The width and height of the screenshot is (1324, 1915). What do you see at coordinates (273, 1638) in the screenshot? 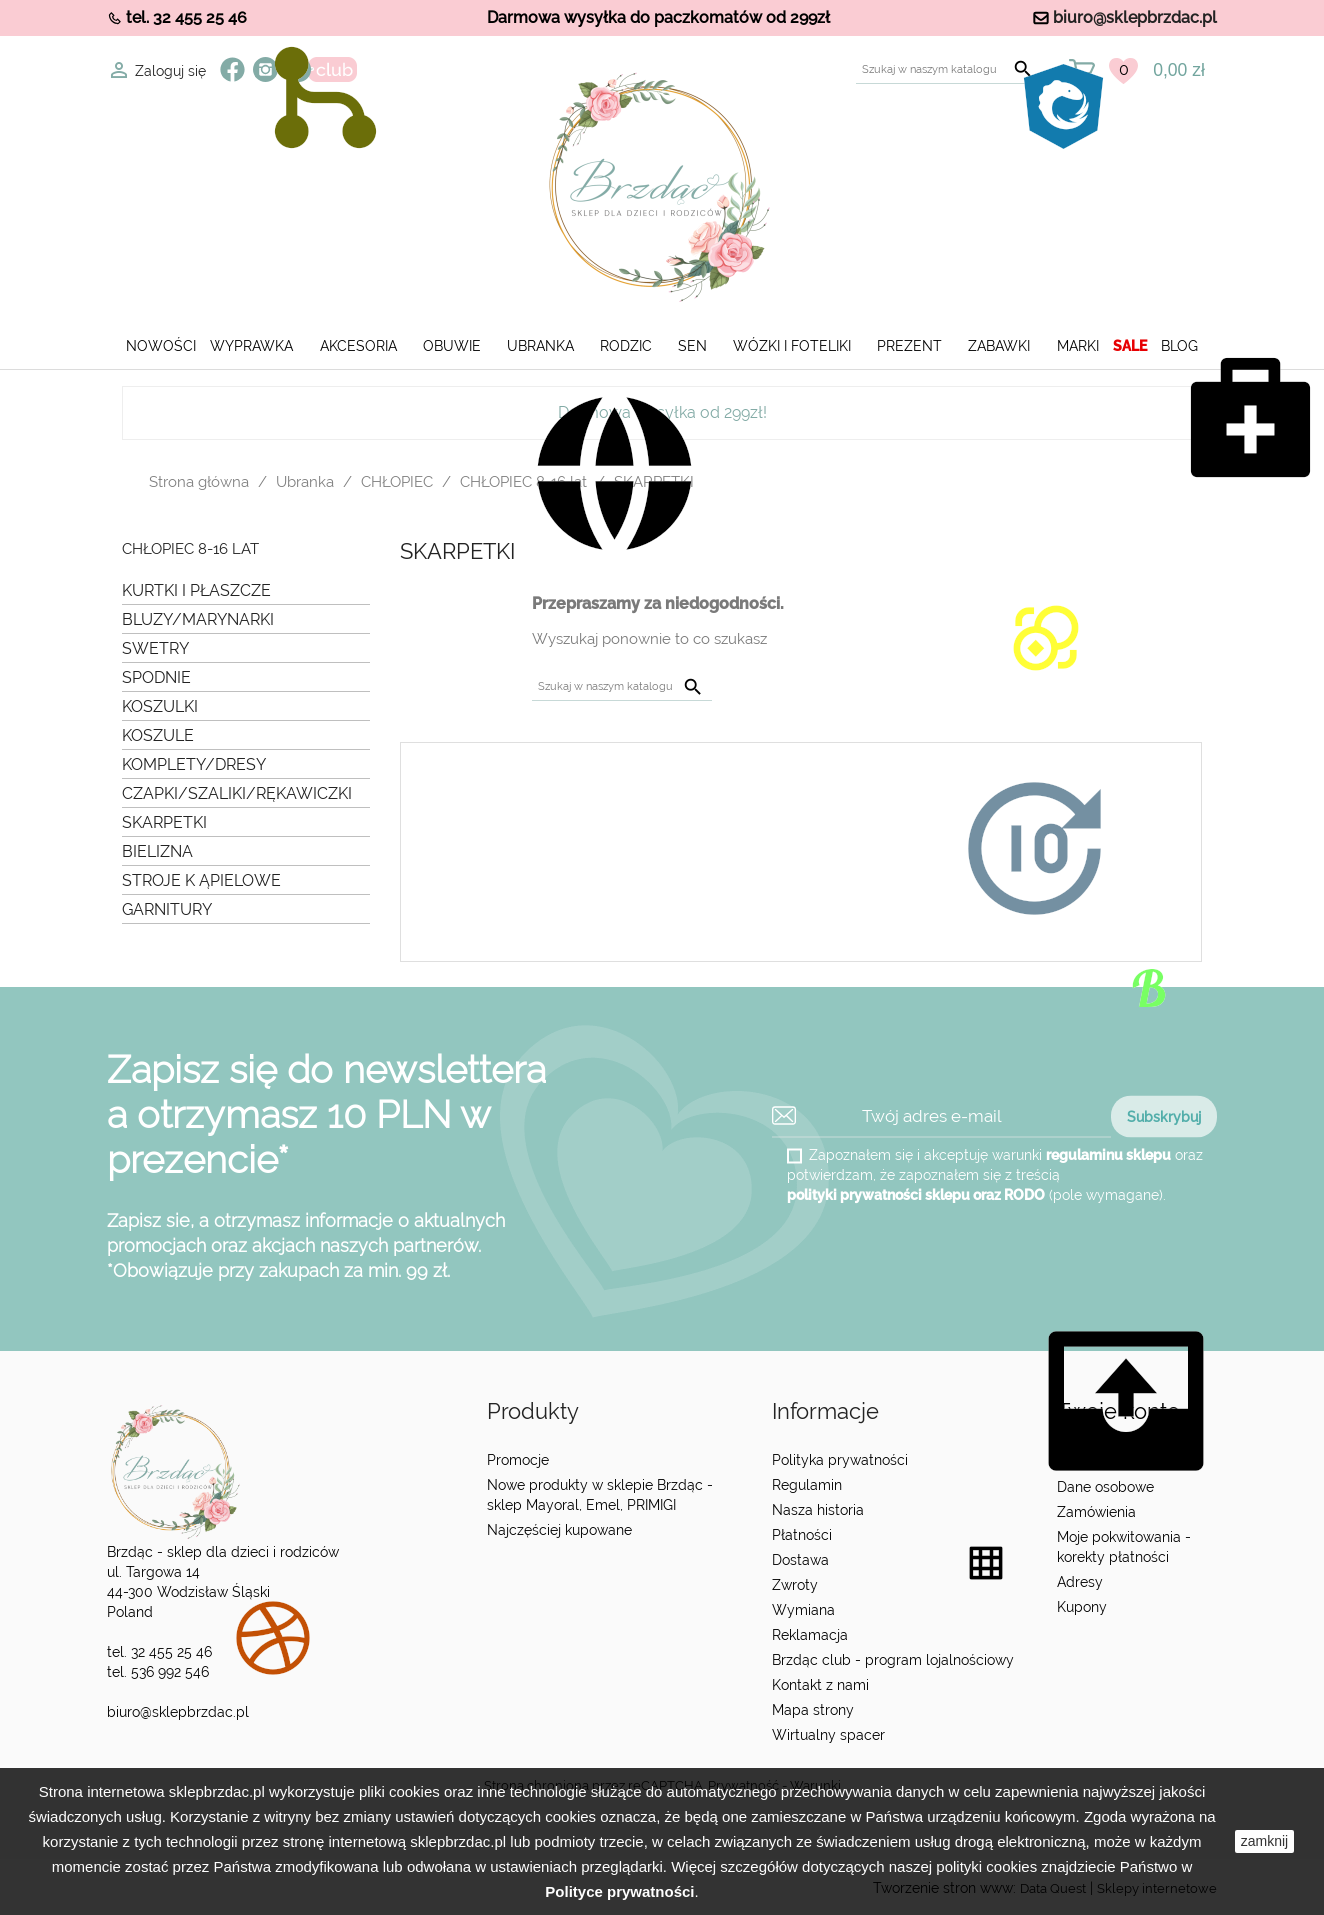
I see `visit Dribbble profile or portfolio` at bounding box center [273, 1638].